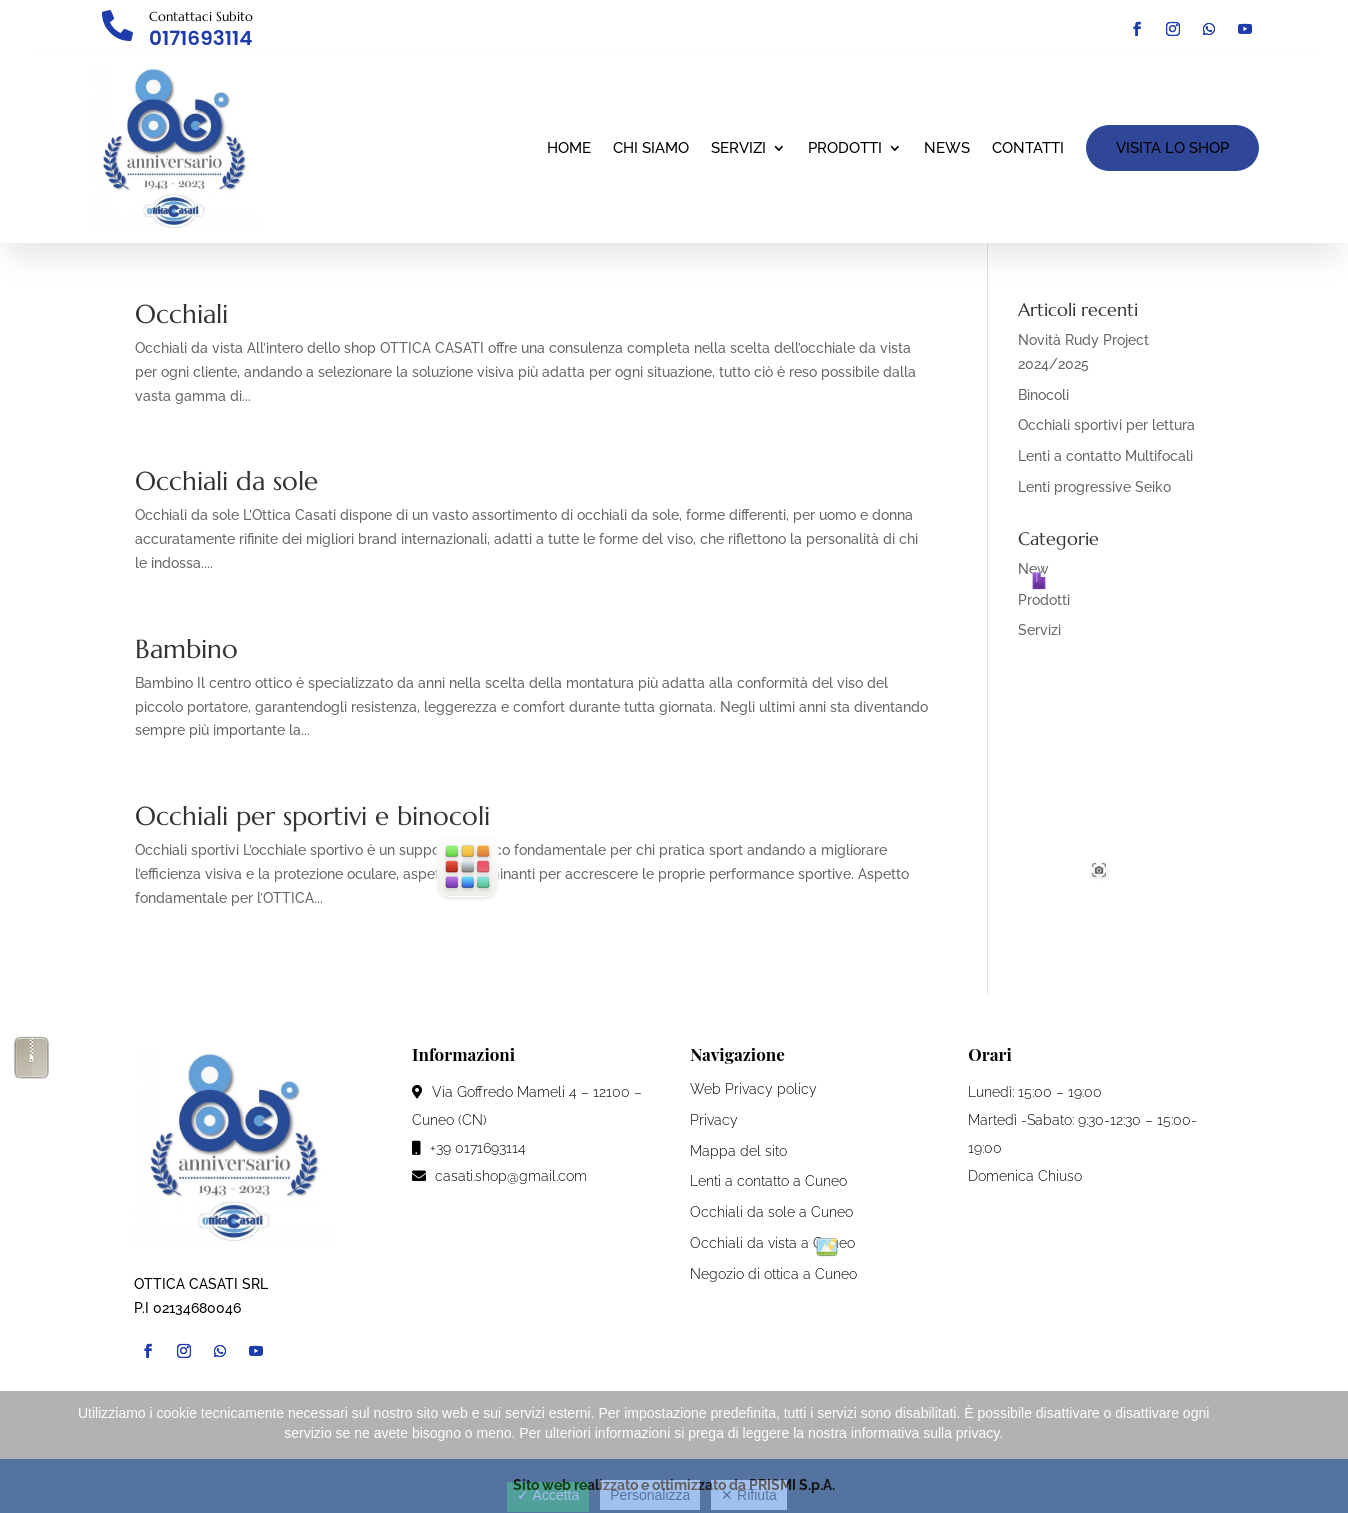  What do you see at coordinates (467, 866) in the screenshot?
I see `open the app grid or launcher` at bounding box center [467, 866].